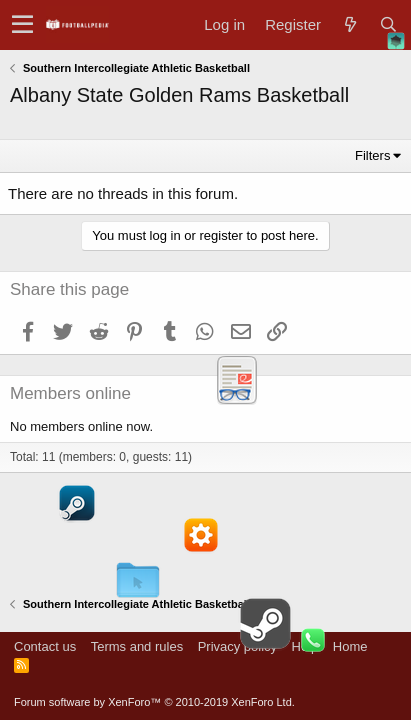 Image resolution: width=411 pixels, height=720 pixels. I want to click on open krusader file manager, so click(138, 580).